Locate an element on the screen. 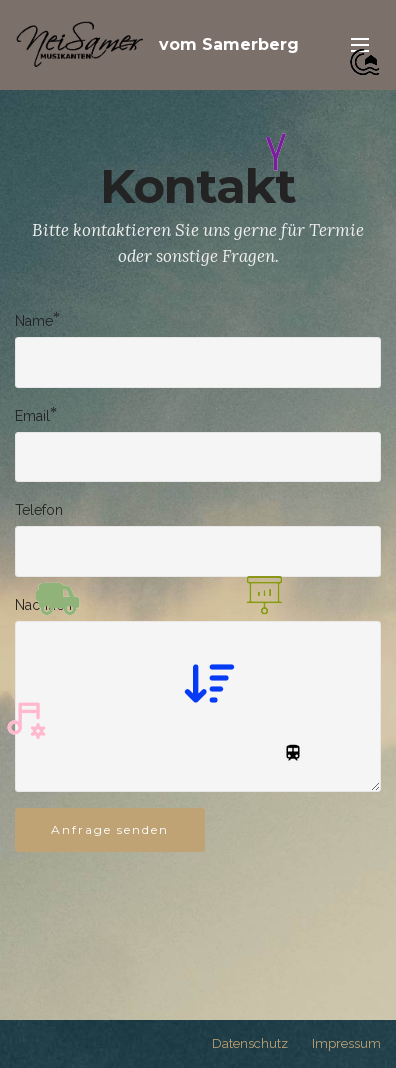 The height and width of the screenshot is (1068, 396). indicates tsunami or flood warning for residential area is located at coordinates (365, 62).